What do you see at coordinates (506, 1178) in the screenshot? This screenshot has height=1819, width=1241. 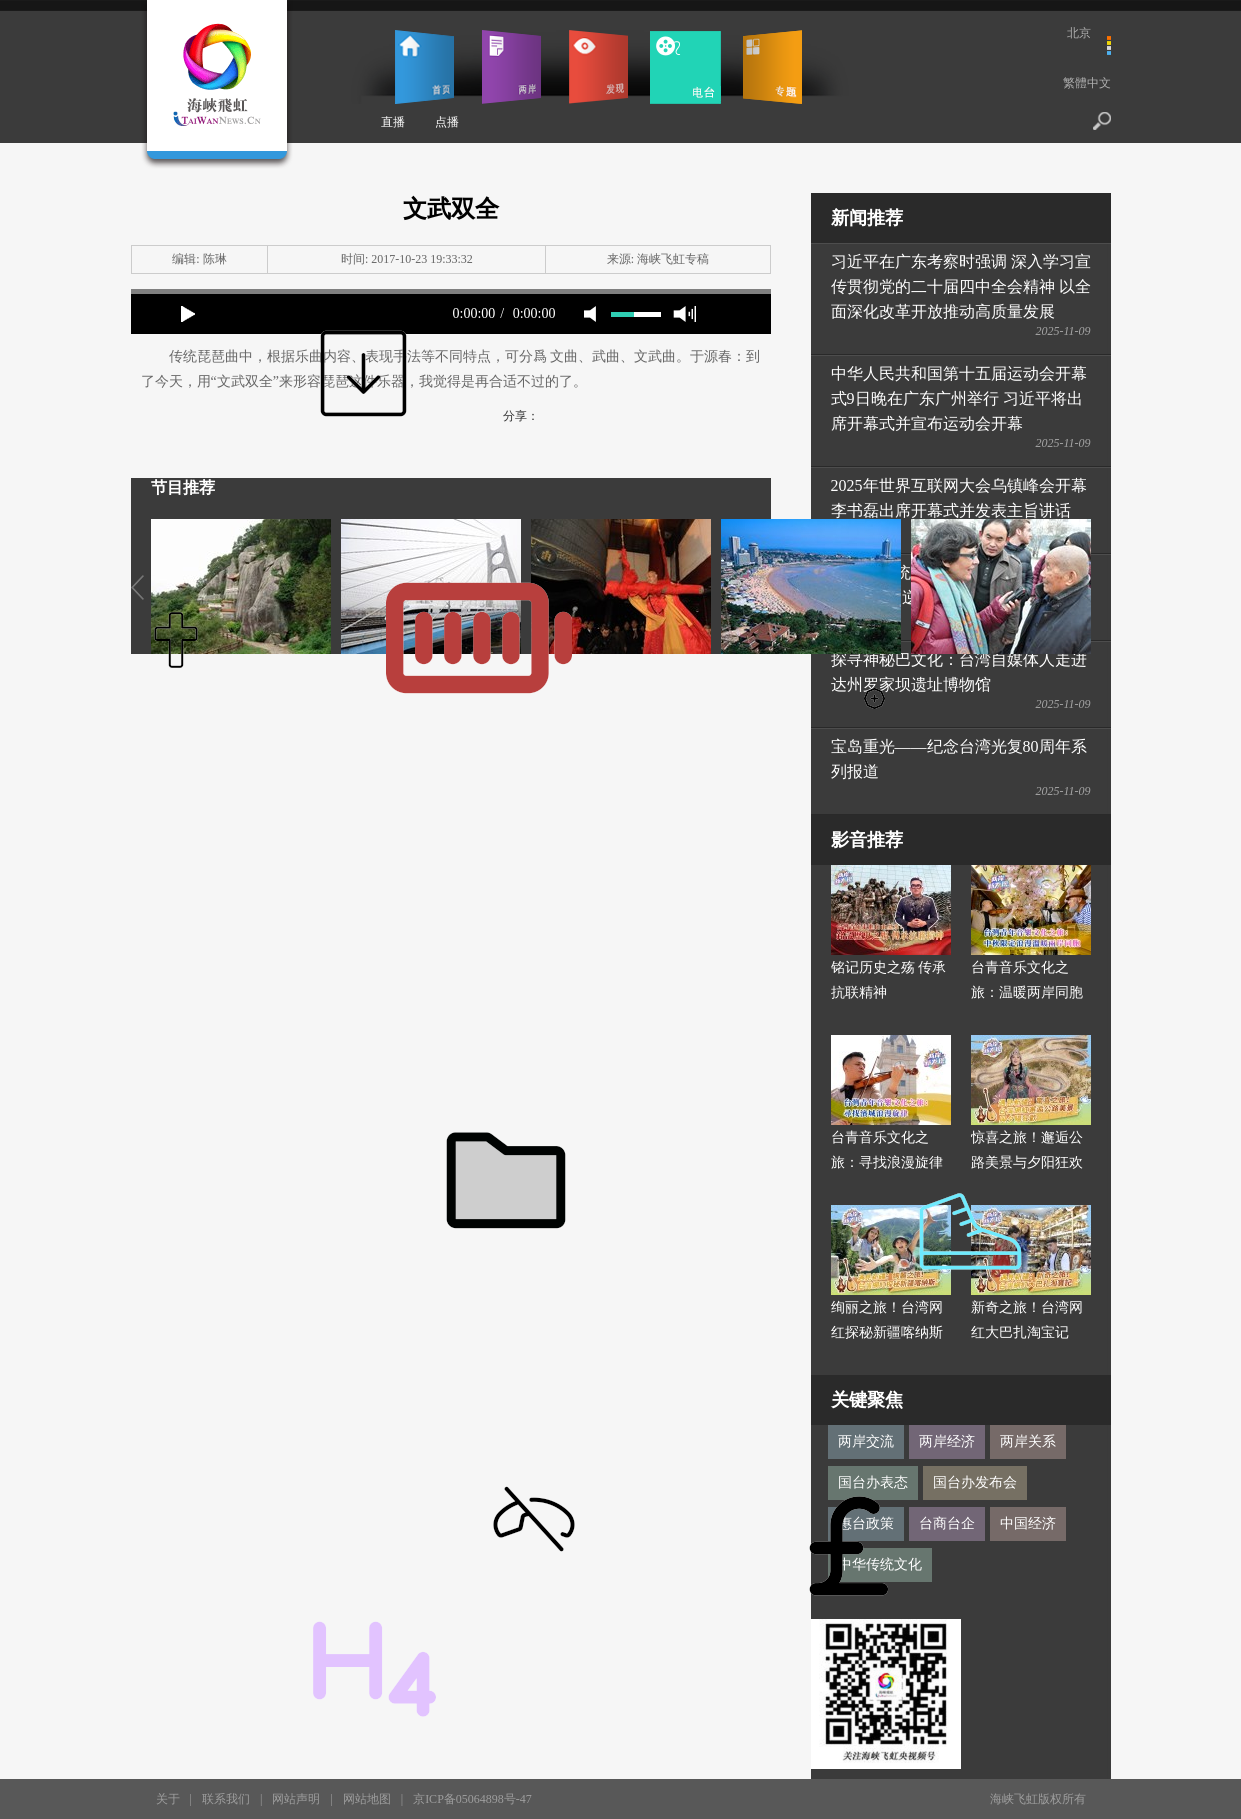 I see `access files and documents` at bounding box center [506, 1178].